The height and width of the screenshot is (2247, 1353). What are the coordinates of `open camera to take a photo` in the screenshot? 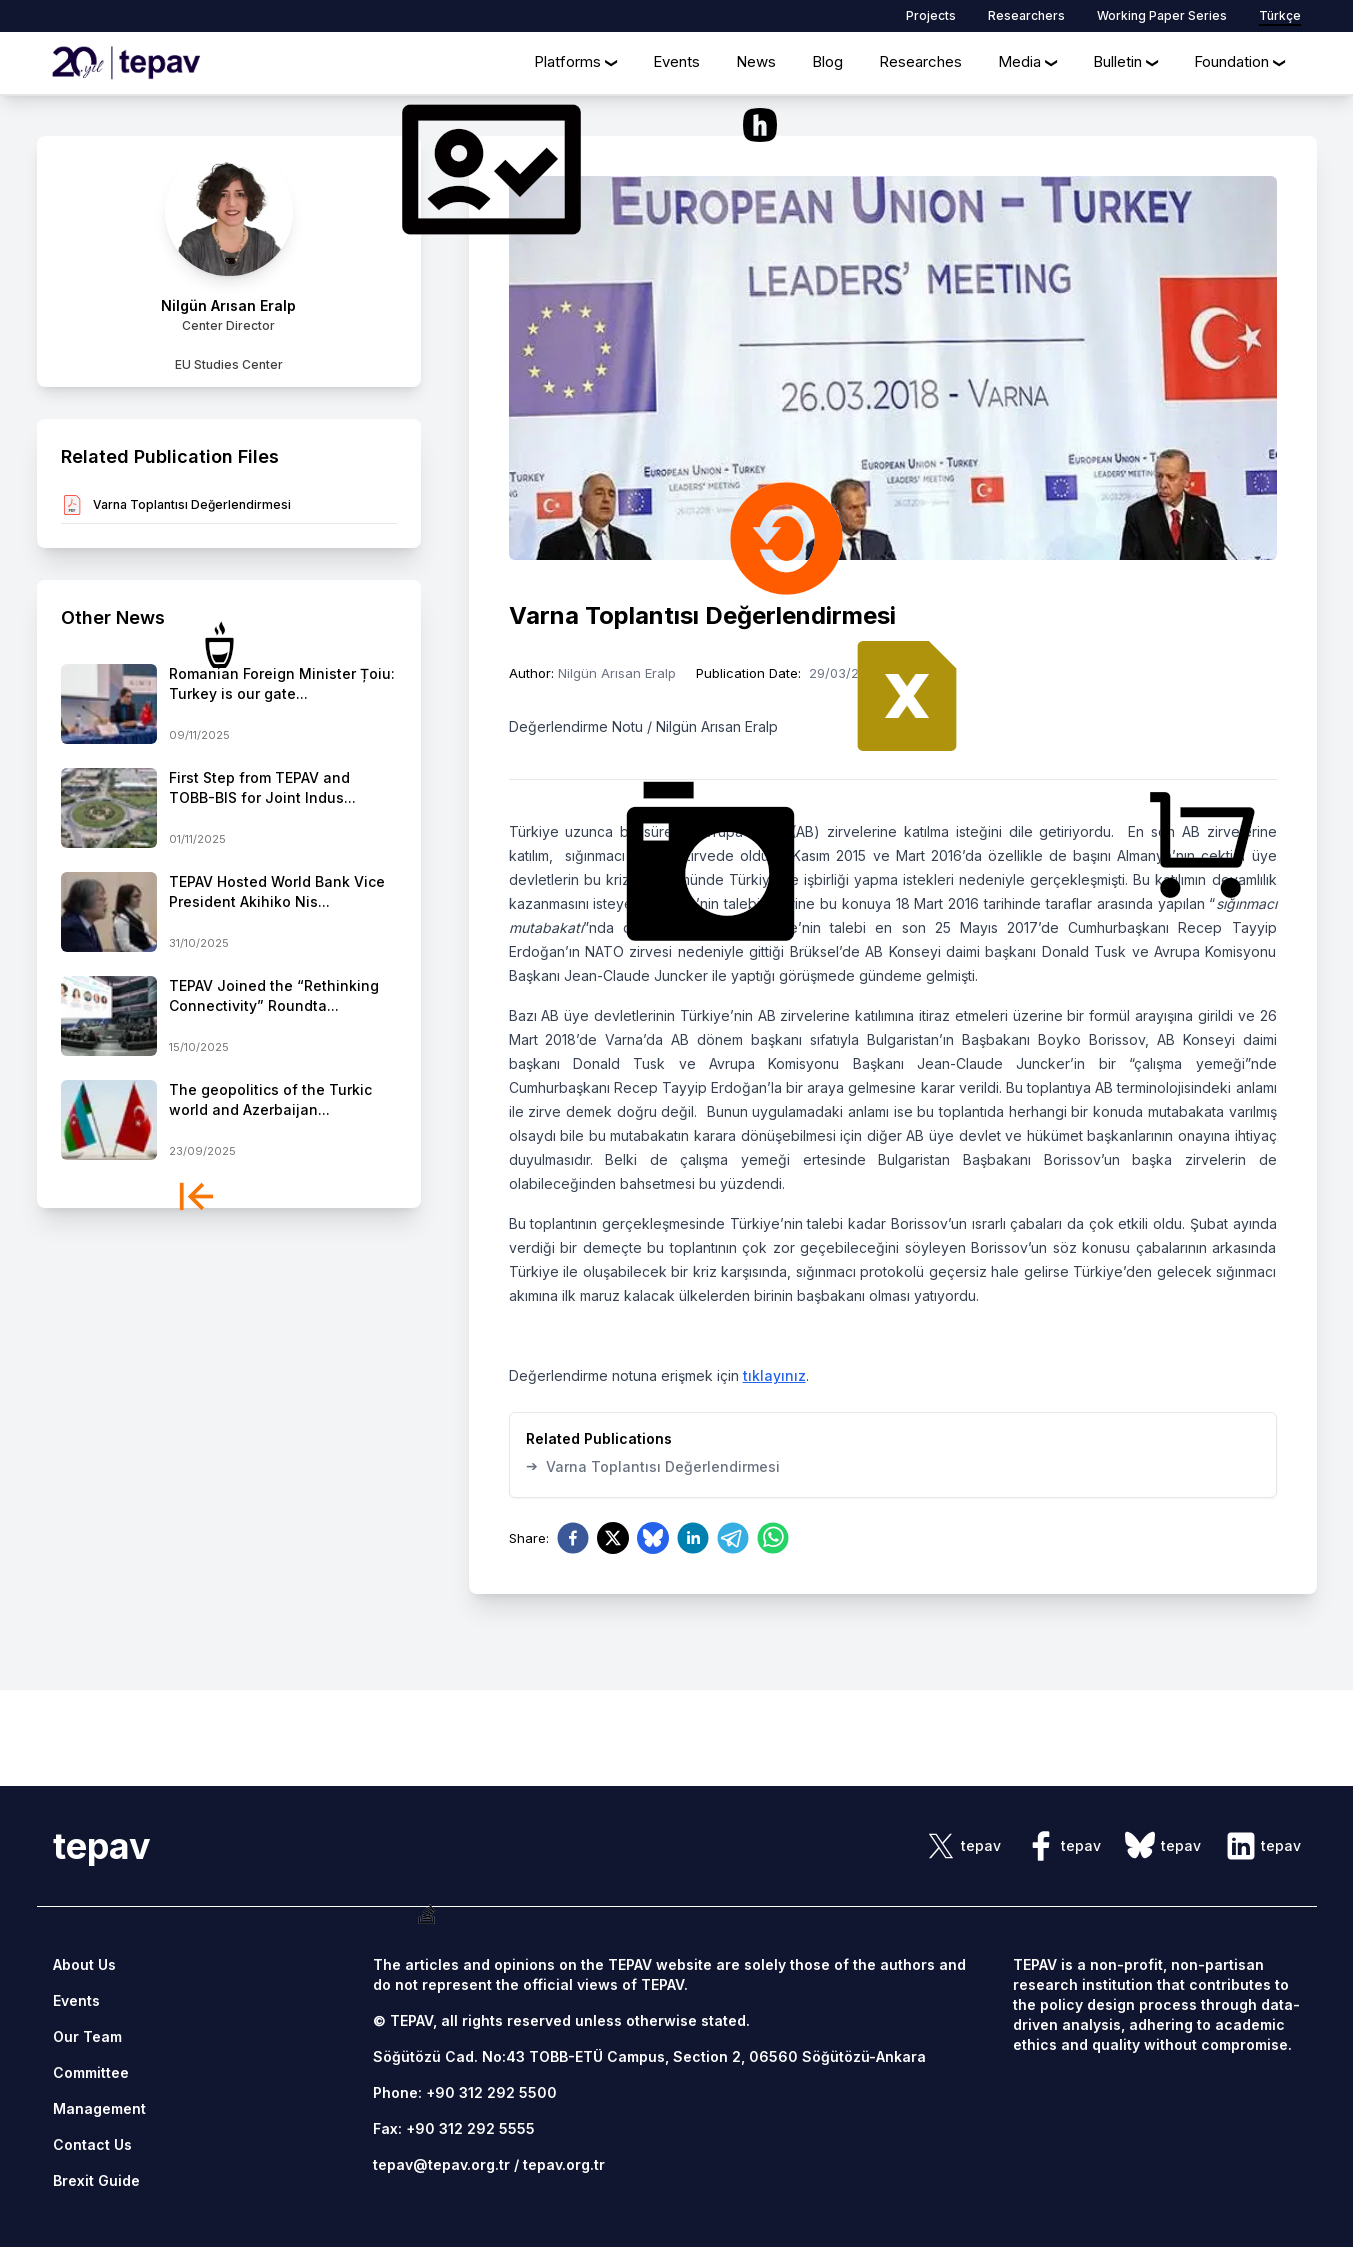 It's located at (710, 865).